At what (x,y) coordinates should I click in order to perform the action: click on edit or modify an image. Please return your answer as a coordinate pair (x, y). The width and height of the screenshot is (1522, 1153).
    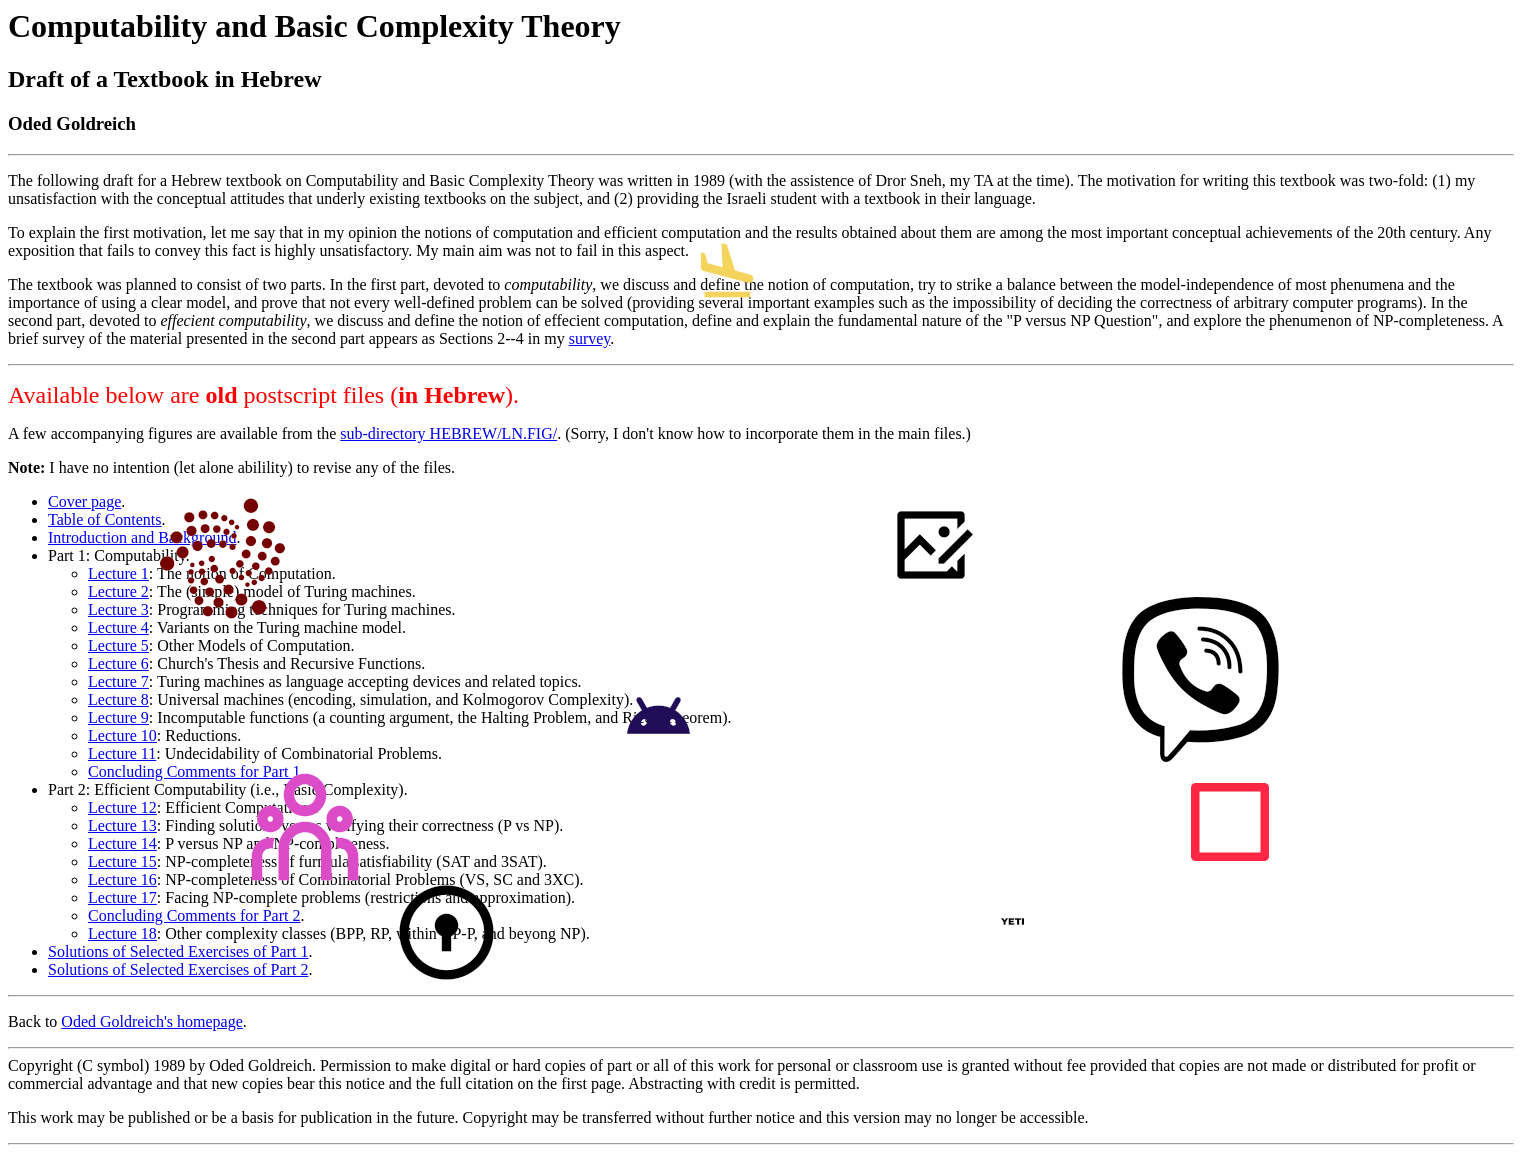
    Looking at the image, I should click on (931, 545).